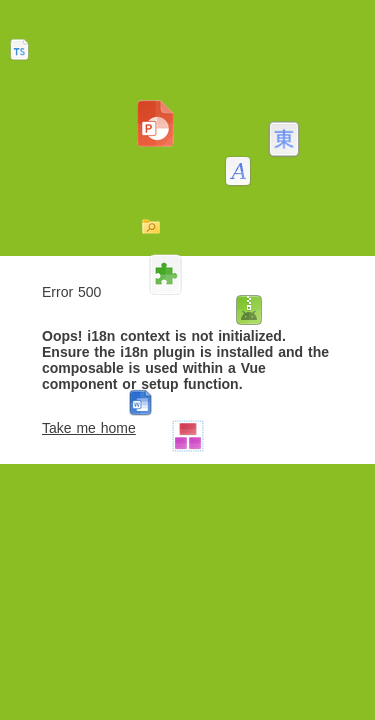 This screenshot has width=375, height=720. I want to click on open a font file, so click(238, 171).